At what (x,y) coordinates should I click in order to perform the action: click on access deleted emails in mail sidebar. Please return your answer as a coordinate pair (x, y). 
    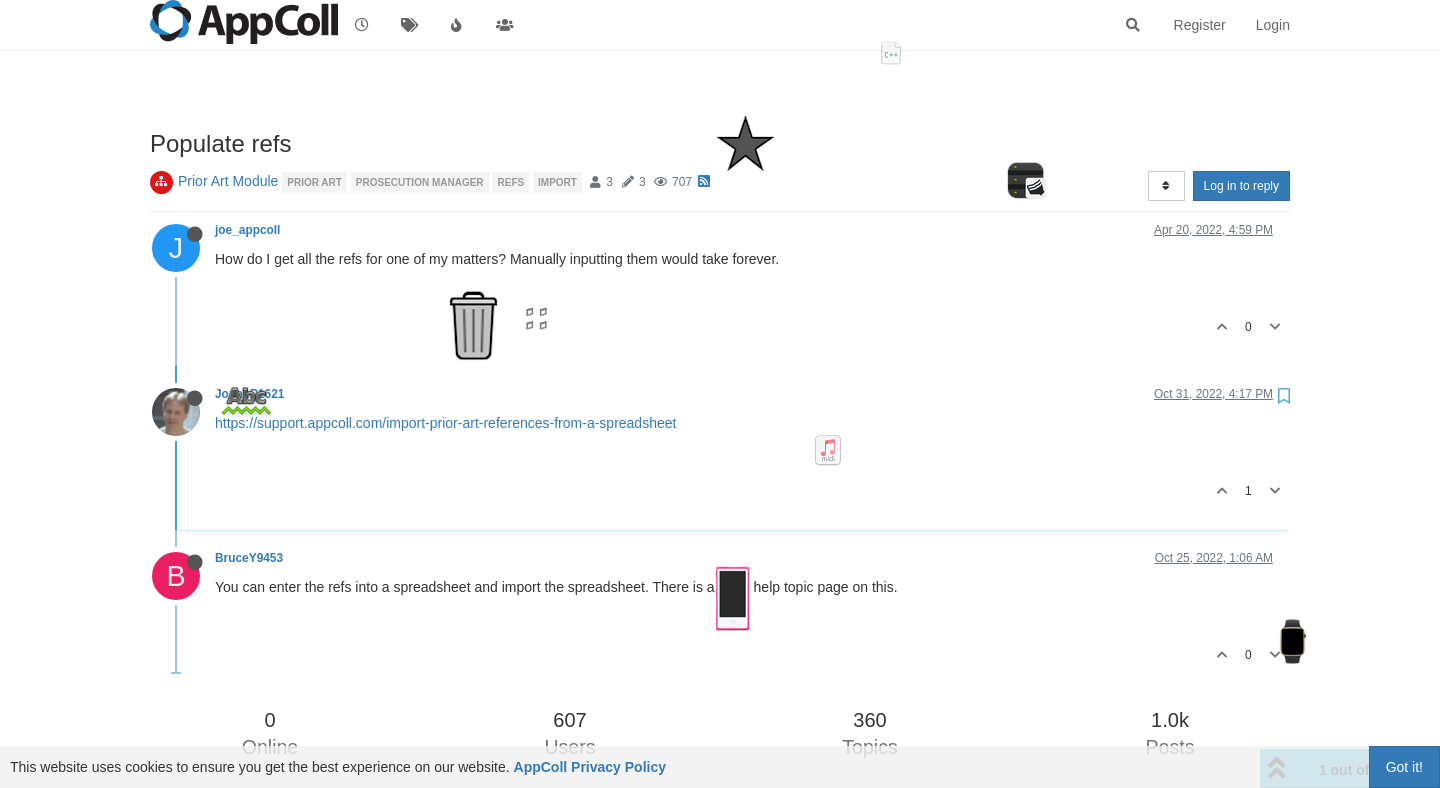
    Looking at the image, I should click on (473, 325).